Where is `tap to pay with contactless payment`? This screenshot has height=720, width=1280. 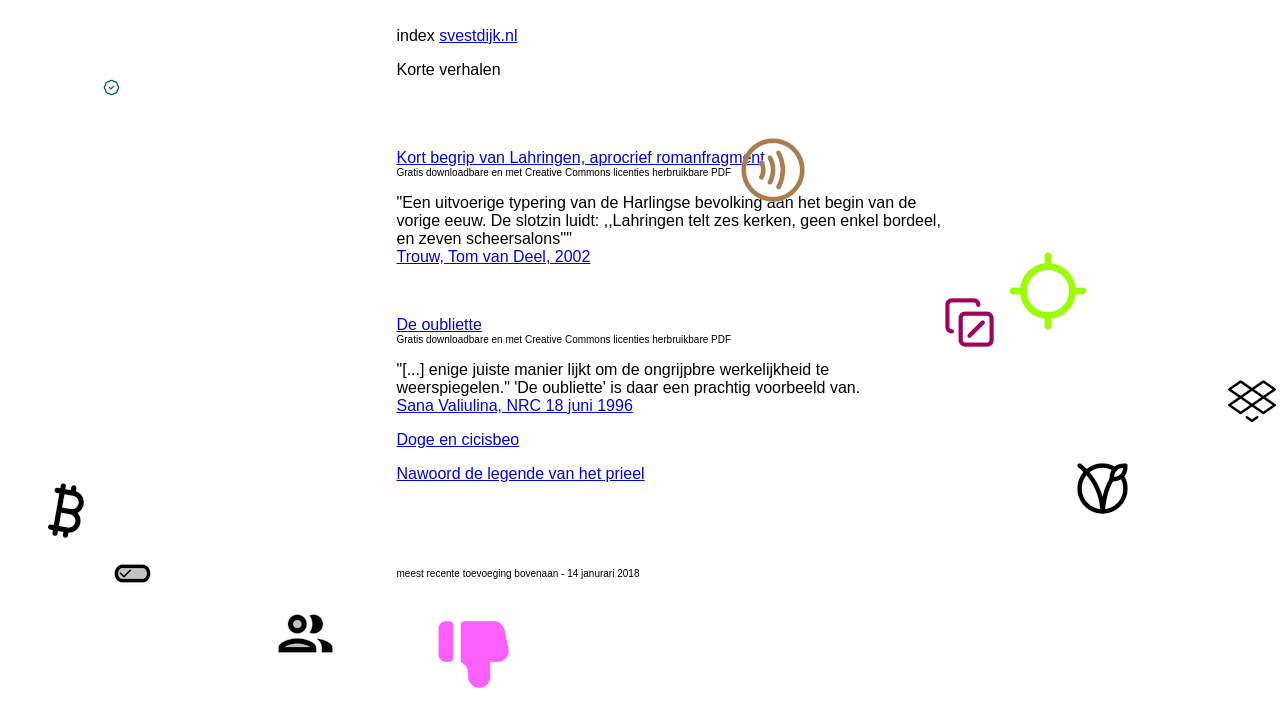
tap to pay with contactless payment is located at coordinates (773, 170).